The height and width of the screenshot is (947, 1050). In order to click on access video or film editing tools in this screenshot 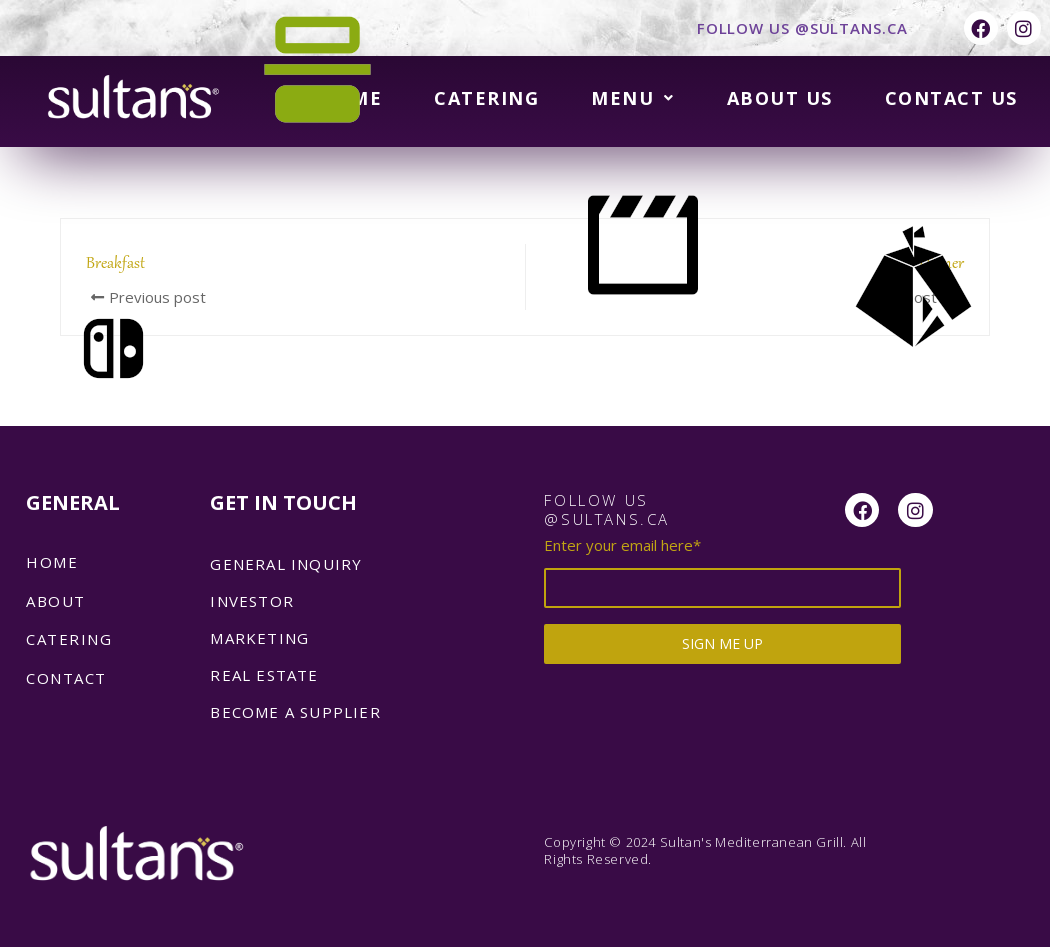, I will do `click(643, 245)`.